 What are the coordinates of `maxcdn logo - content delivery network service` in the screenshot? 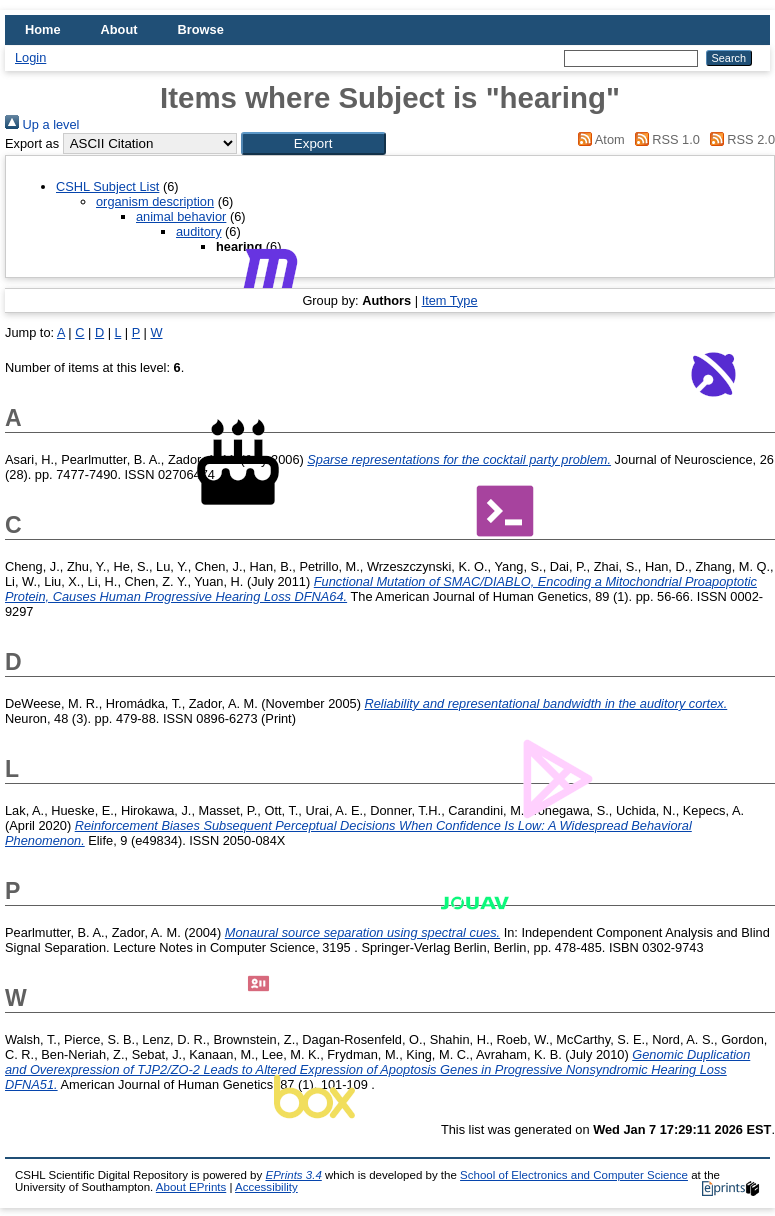 It's located at (270, 268).